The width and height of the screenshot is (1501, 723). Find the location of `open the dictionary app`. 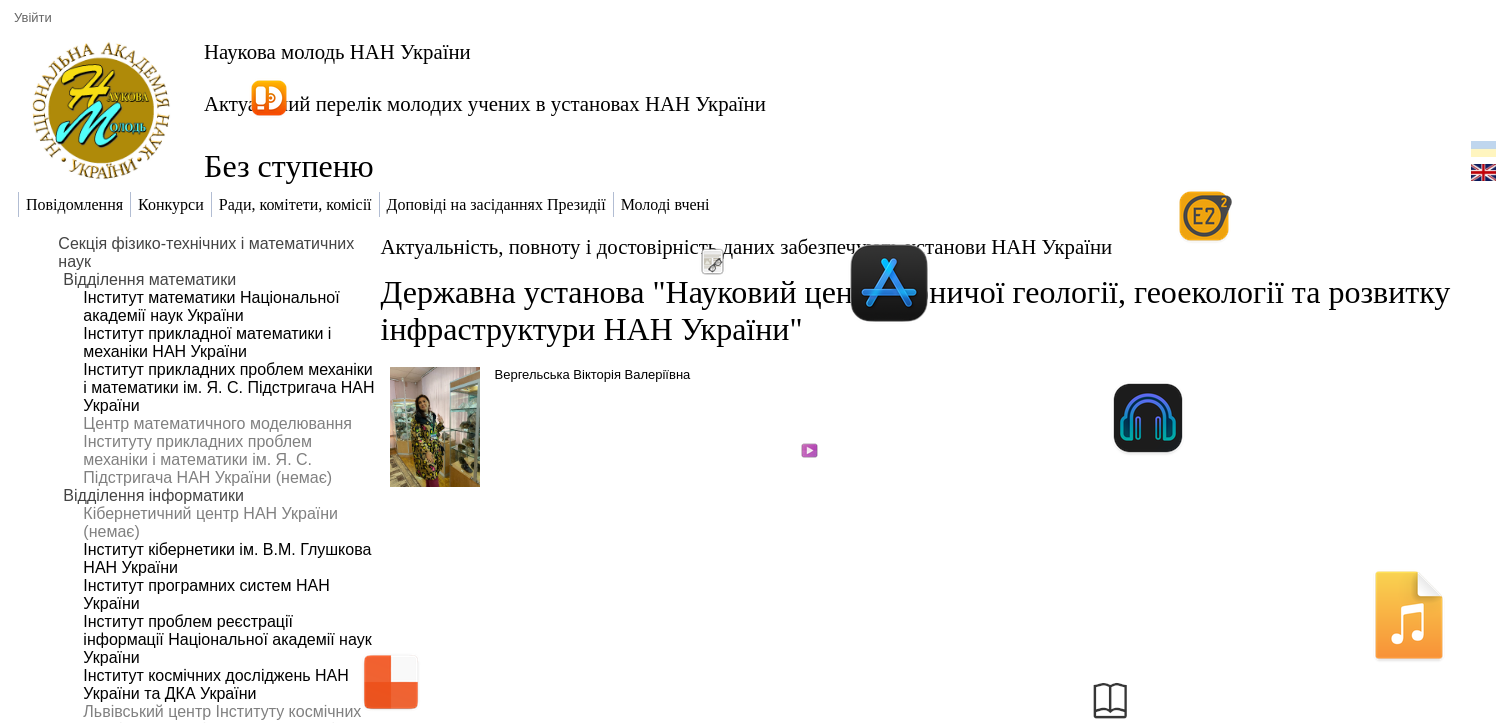

open the dictionary app is located at coordinates (1111, 700).